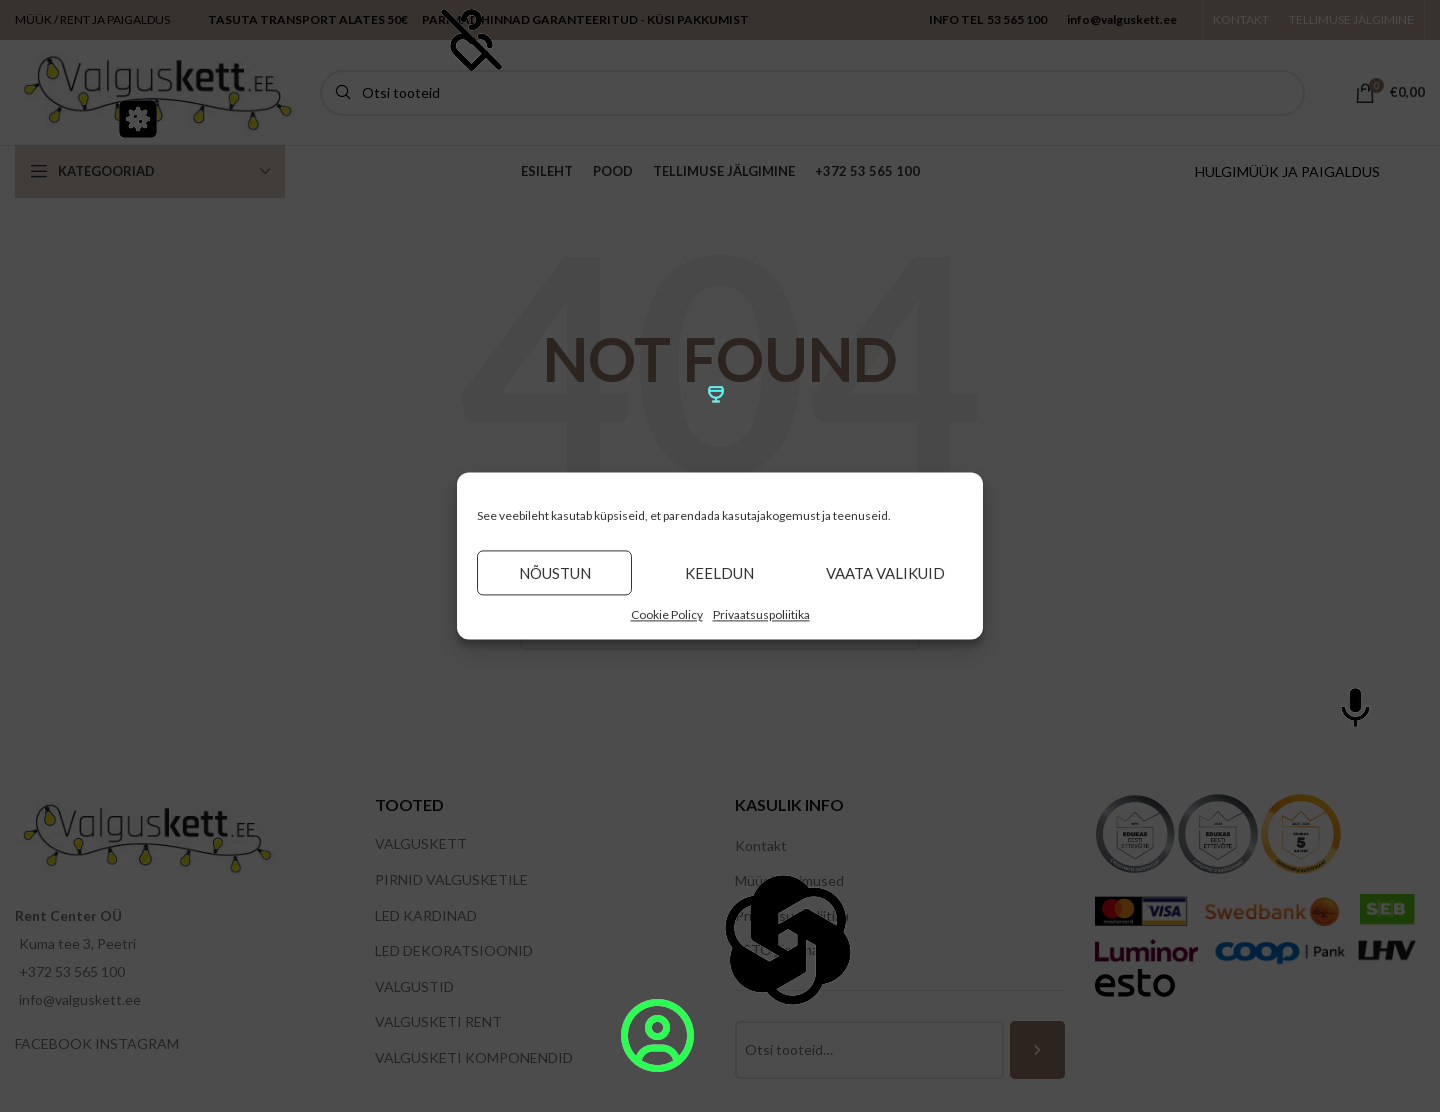 The image size is (1440, 1112). I want to click on open OpenAI or ChatGPT app, so click(788, 940).